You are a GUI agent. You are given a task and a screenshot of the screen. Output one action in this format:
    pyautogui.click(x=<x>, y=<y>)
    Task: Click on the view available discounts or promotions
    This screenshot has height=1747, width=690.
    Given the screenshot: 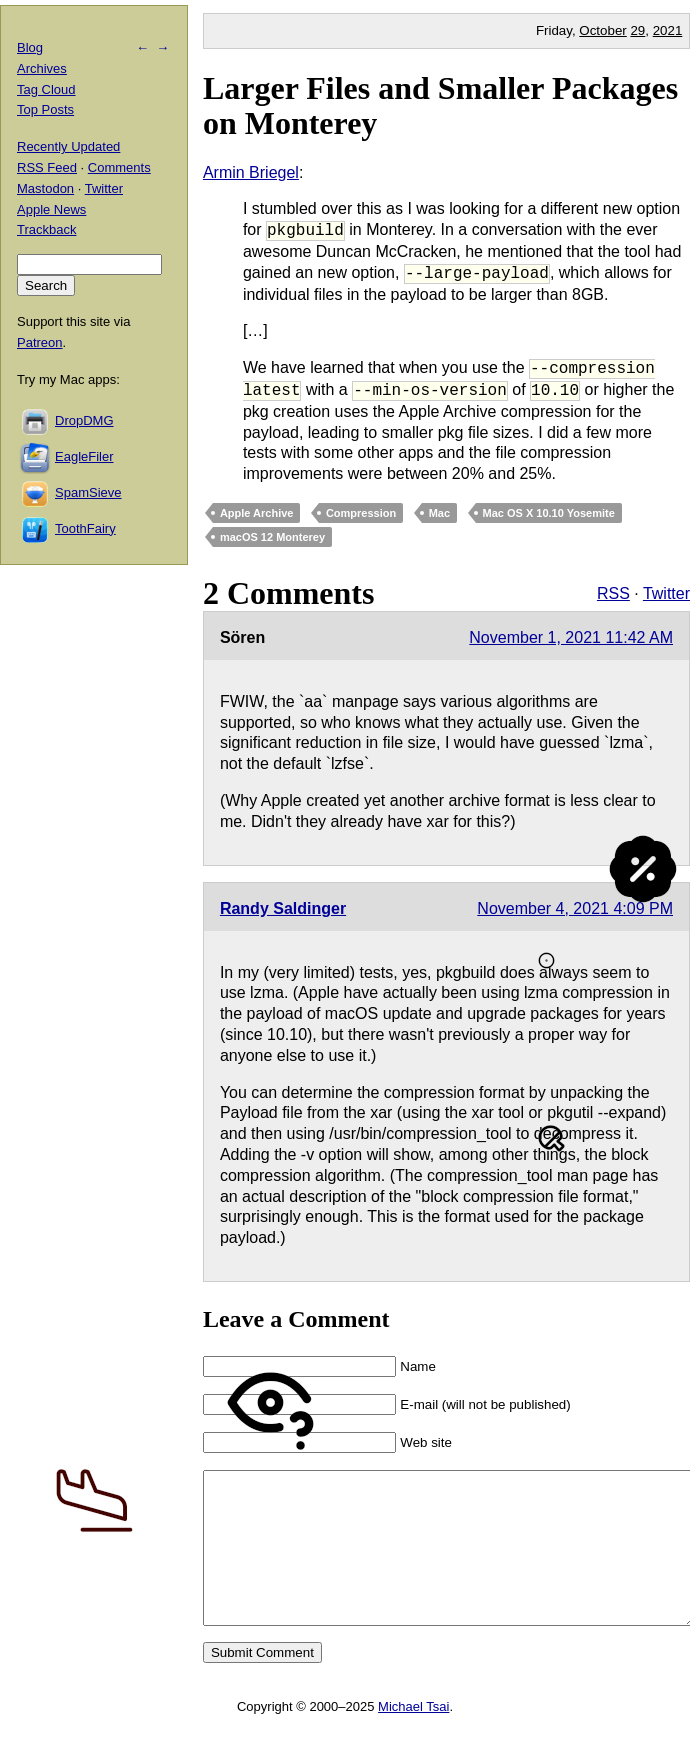 What is the action you would take?
    pyautogui.click(x=643, y=869)
    